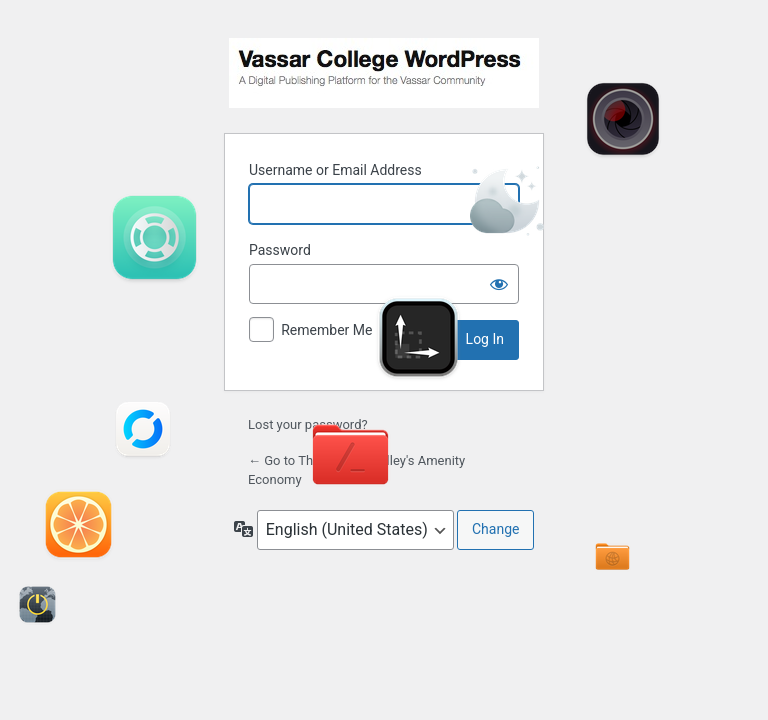 This screenshot has height=720, width=768. Describe the element at coordinates (78, 524) in the screenshot. I see `open clementine music player` at that location.